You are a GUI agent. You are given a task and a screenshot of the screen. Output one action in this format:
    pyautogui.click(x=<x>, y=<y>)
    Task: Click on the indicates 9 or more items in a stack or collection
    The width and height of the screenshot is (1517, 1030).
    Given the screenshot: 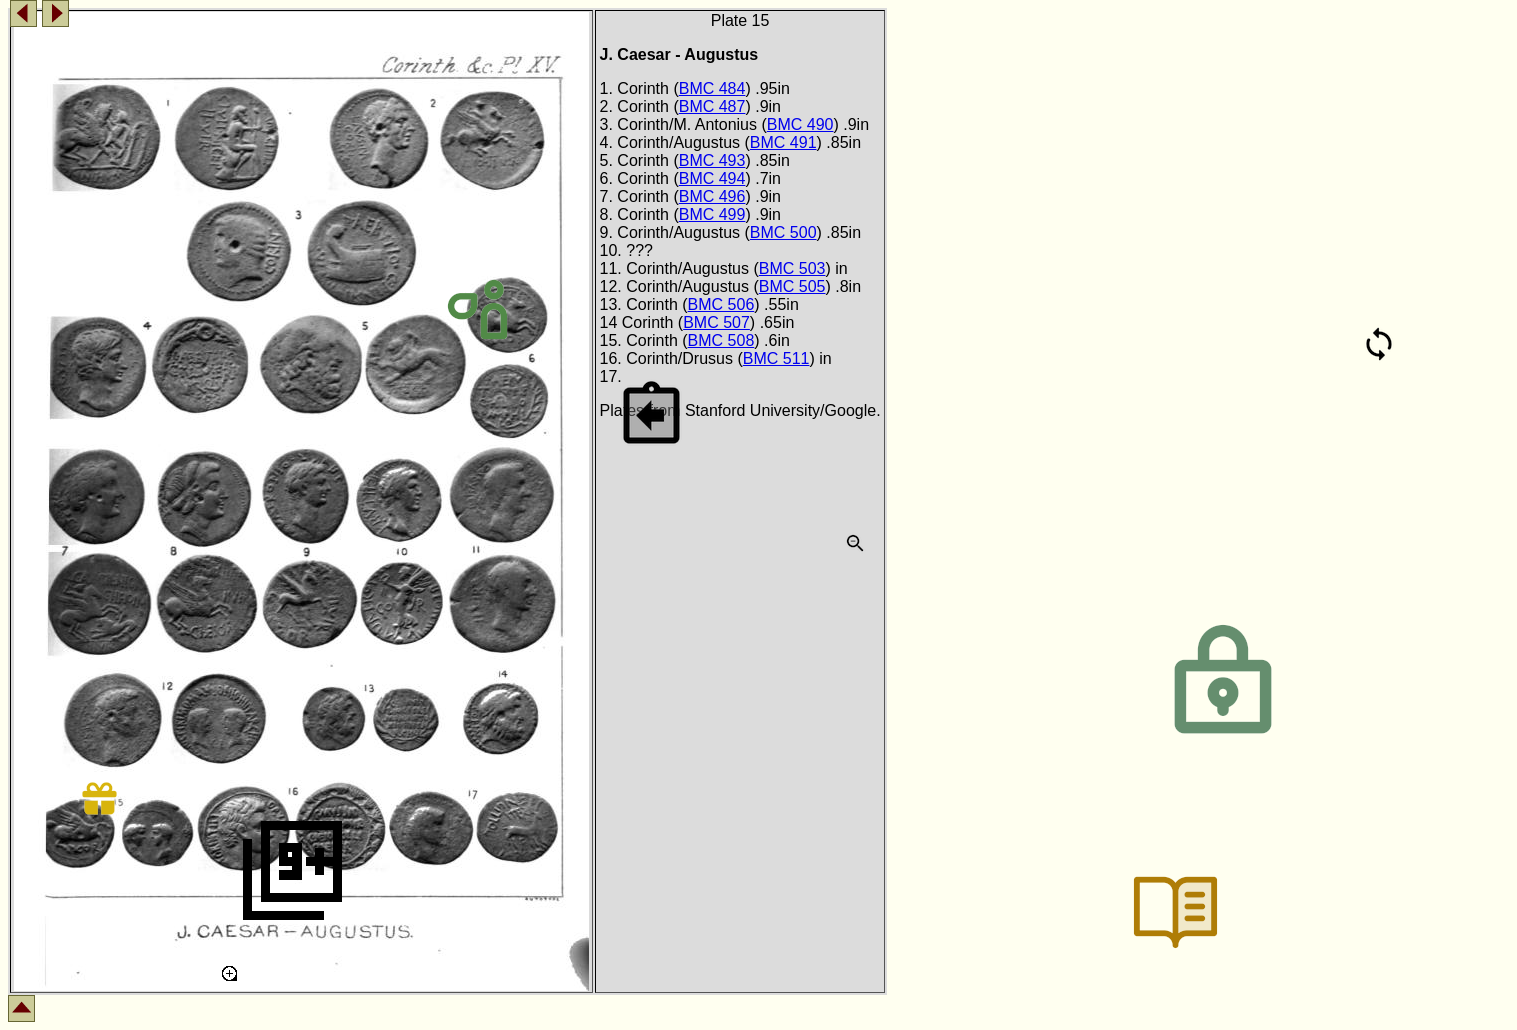 What is the action you would take?
    pyautogui.click(x=292, y=870)
    